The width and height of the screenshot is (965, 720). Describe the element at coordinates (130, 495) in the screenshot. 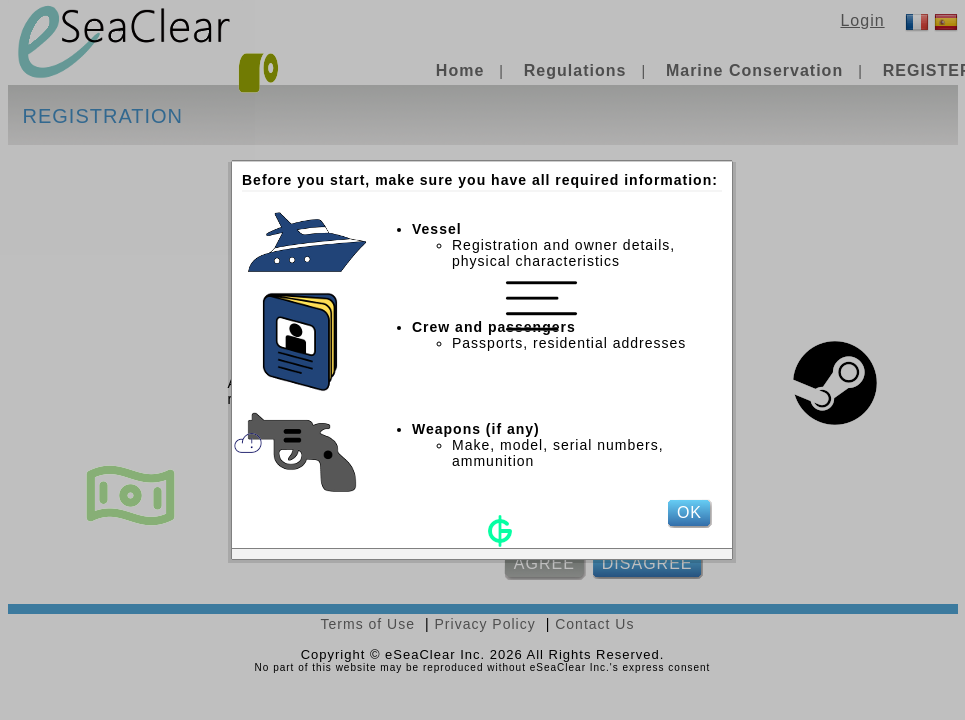

I see `view currency or payment options` at that location.